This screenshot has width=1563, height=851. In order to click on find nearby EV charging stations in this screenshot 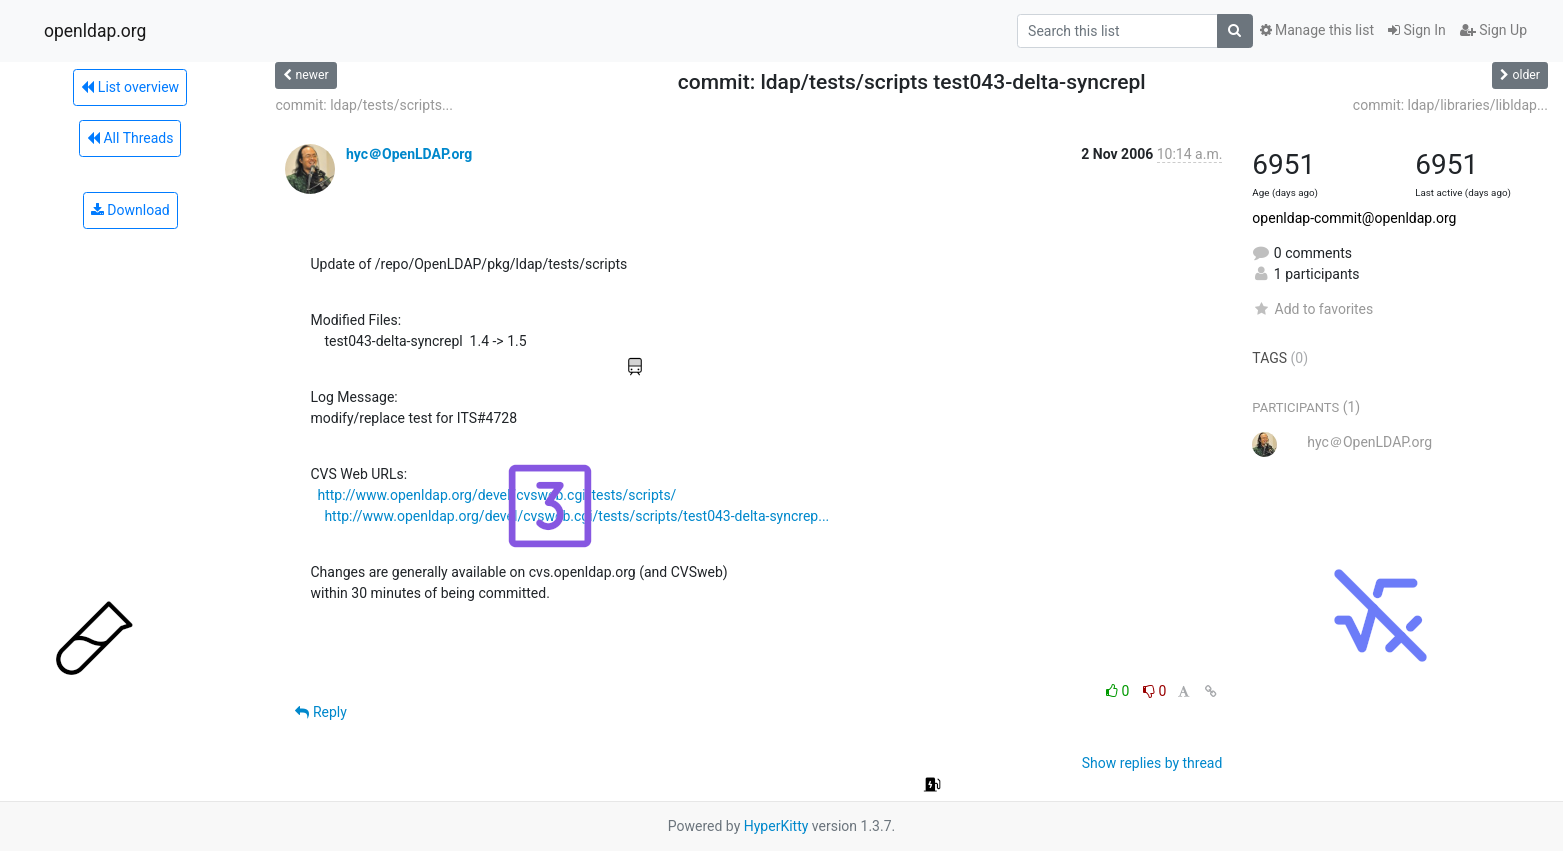, I will do `click(931, 784)`.